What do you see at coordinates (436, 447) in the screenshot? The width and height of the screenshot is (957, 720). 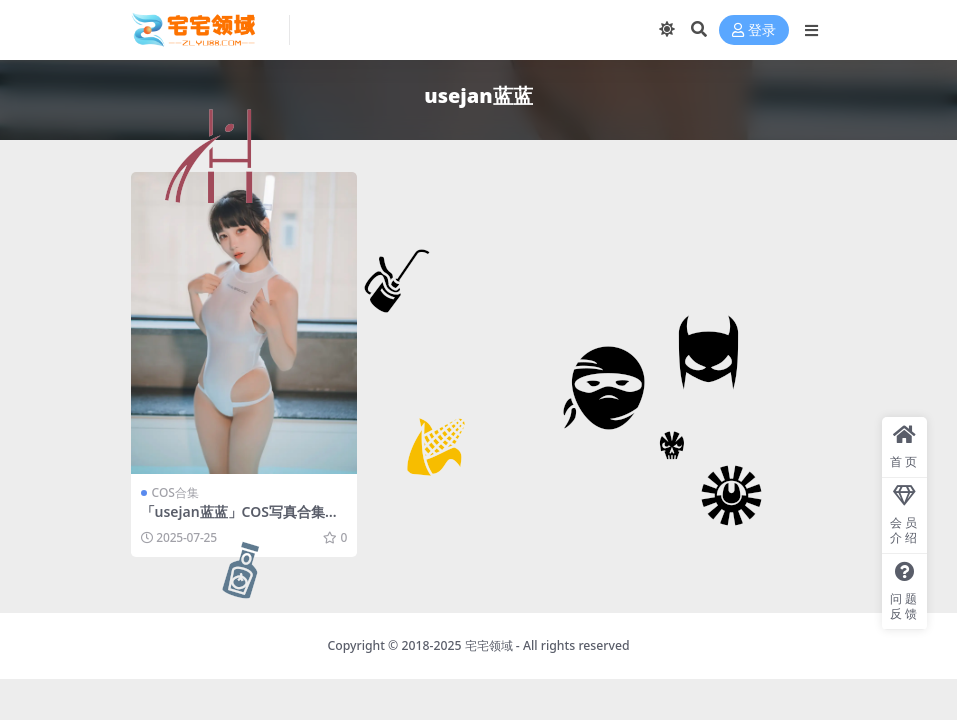 I see `represents a farming or agriculture category` at bounding box center [436, 447].